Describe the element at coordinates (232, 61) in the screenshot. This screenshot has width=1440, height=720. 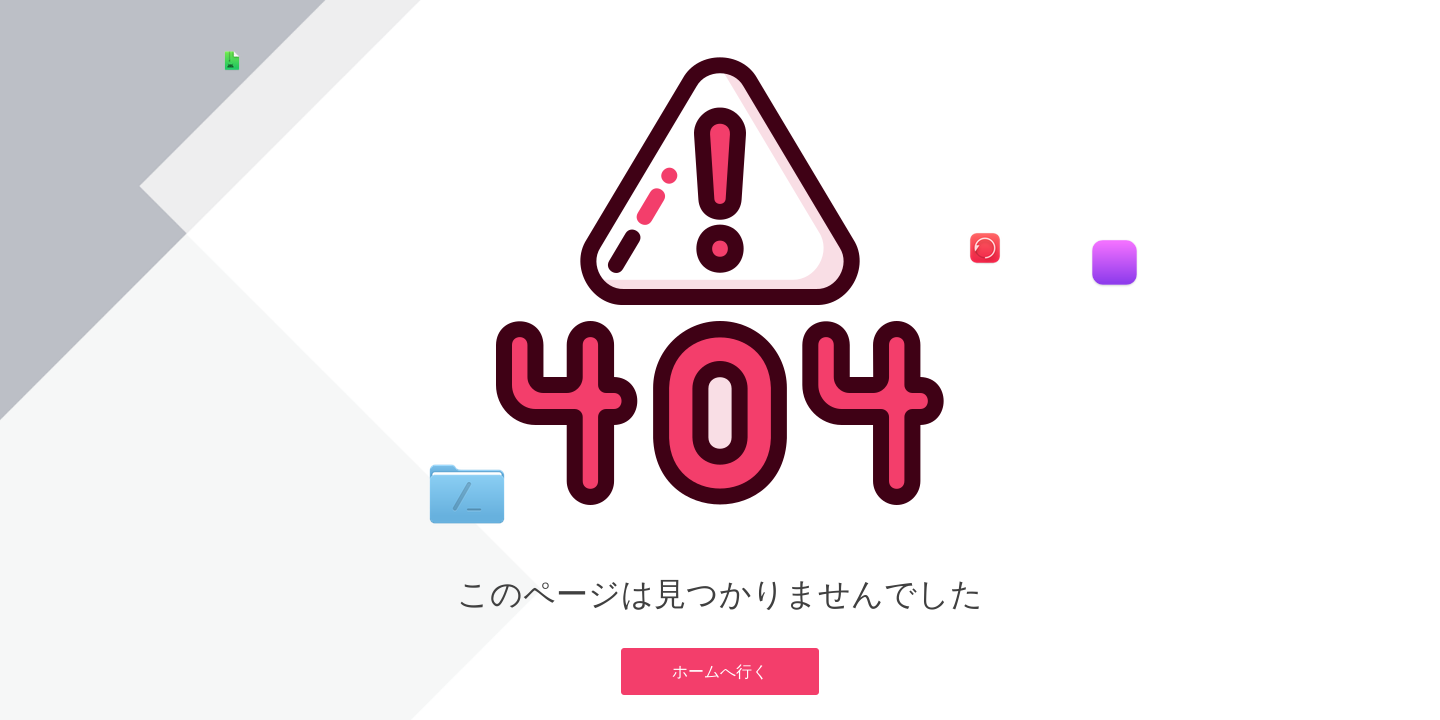
I see `an android application package file` at that location.